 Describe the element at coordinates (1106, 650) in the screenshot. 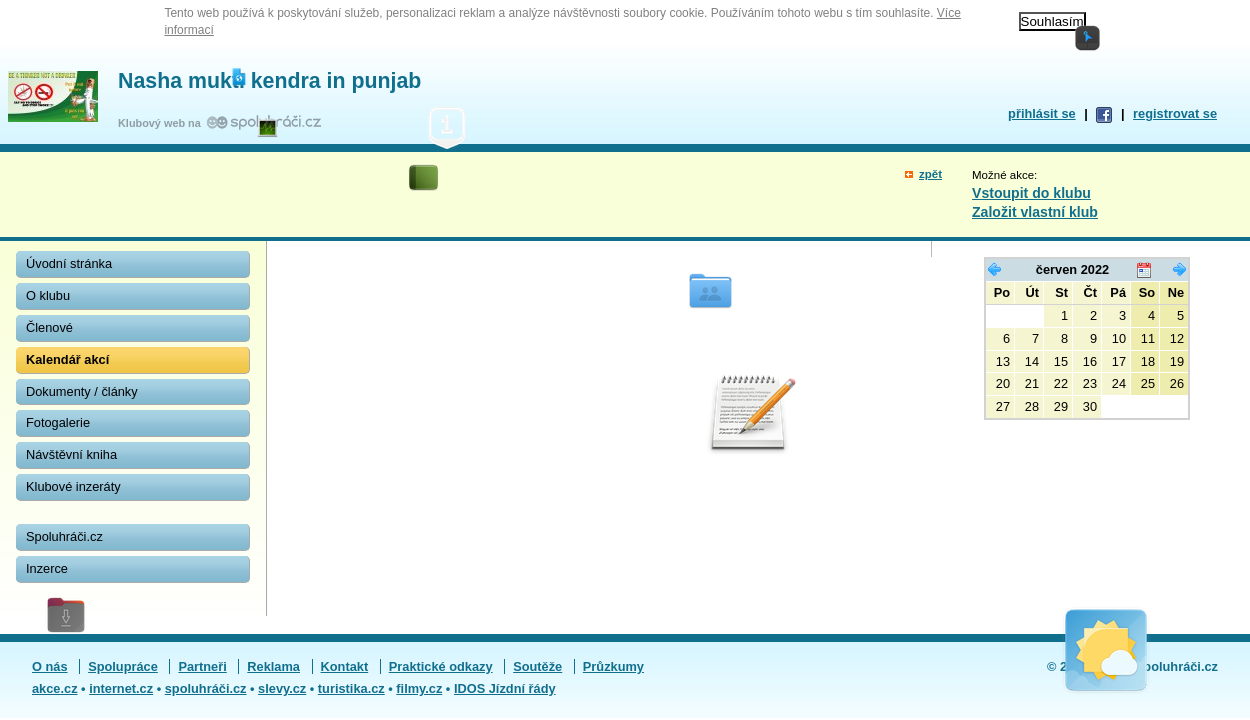

I see `open the weather app` at that location.